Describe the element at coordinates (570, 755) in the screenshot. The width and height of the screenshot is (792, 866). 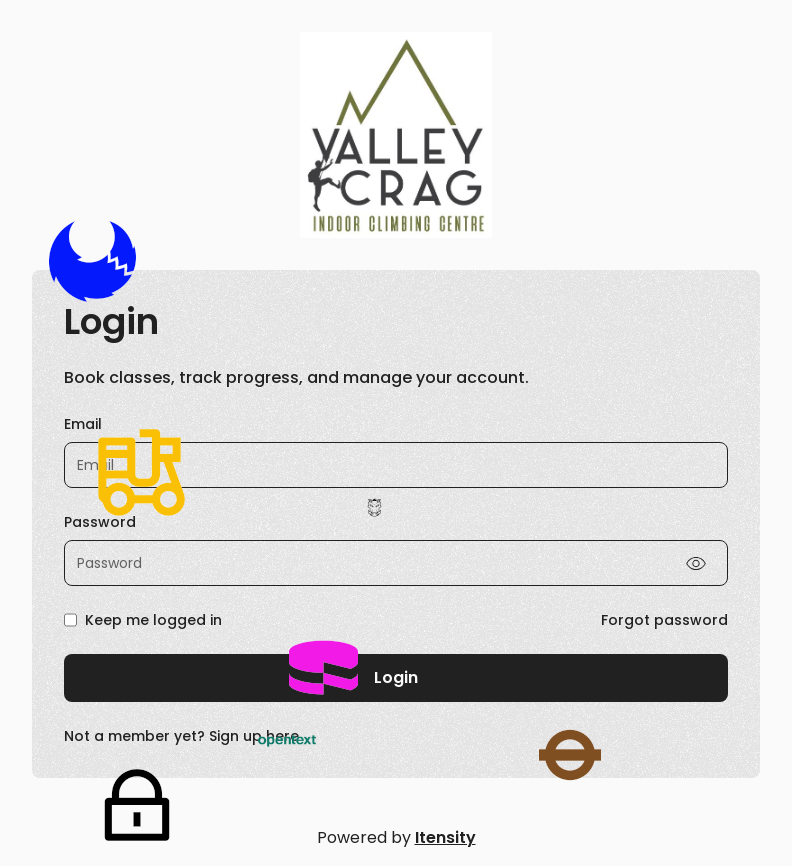
I see `transport for london official logo` at that location.